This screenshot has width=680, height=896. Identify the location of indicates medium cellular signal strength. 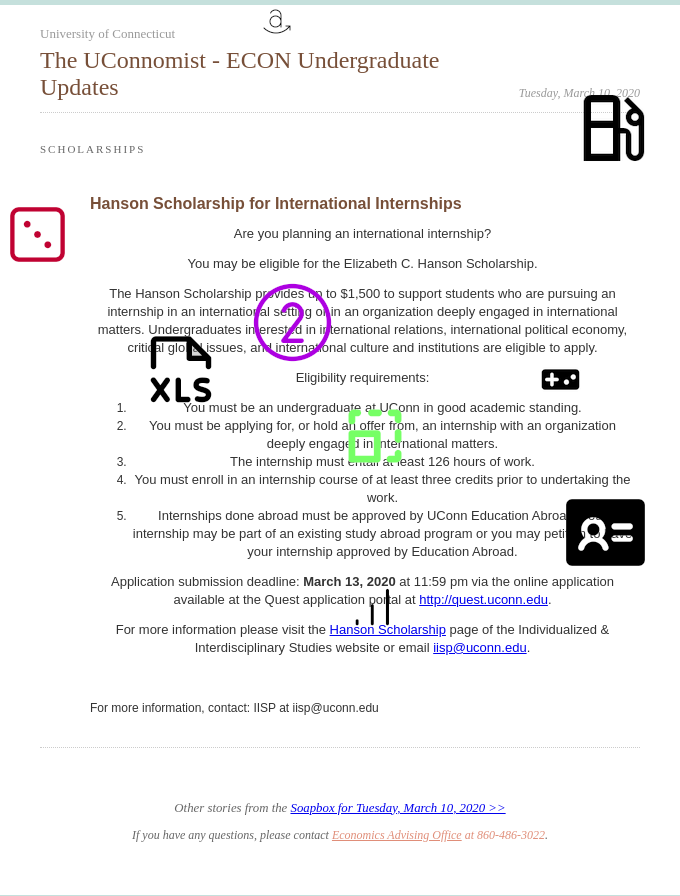
(390, 596).